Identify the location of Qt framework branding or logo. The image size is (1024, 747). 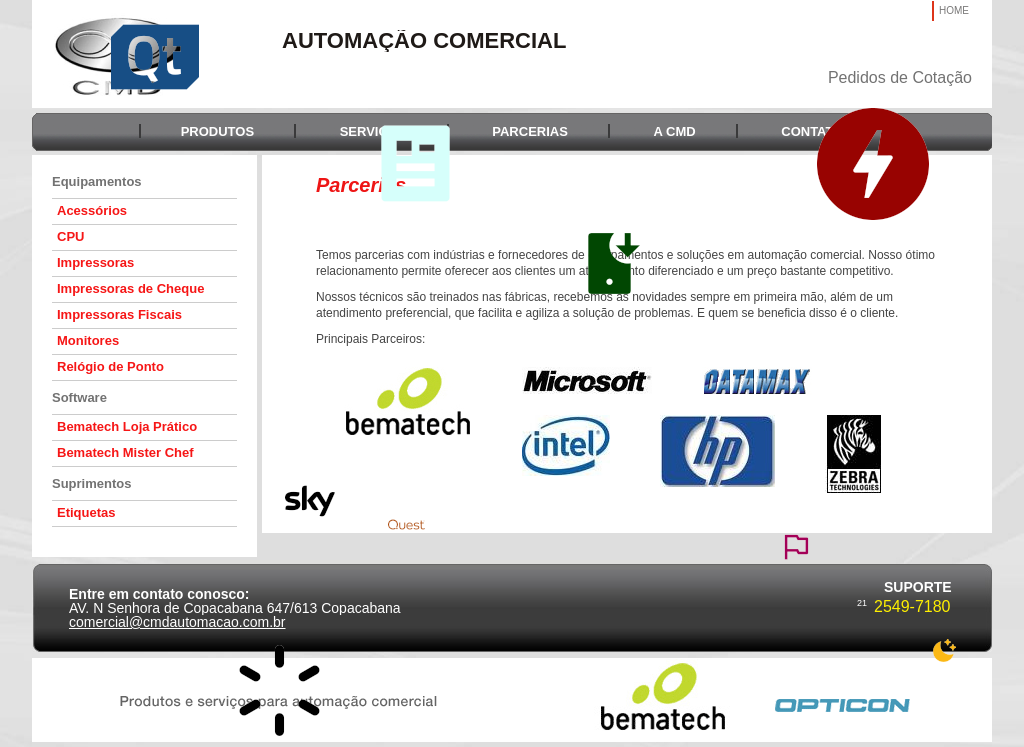
(155, 57).